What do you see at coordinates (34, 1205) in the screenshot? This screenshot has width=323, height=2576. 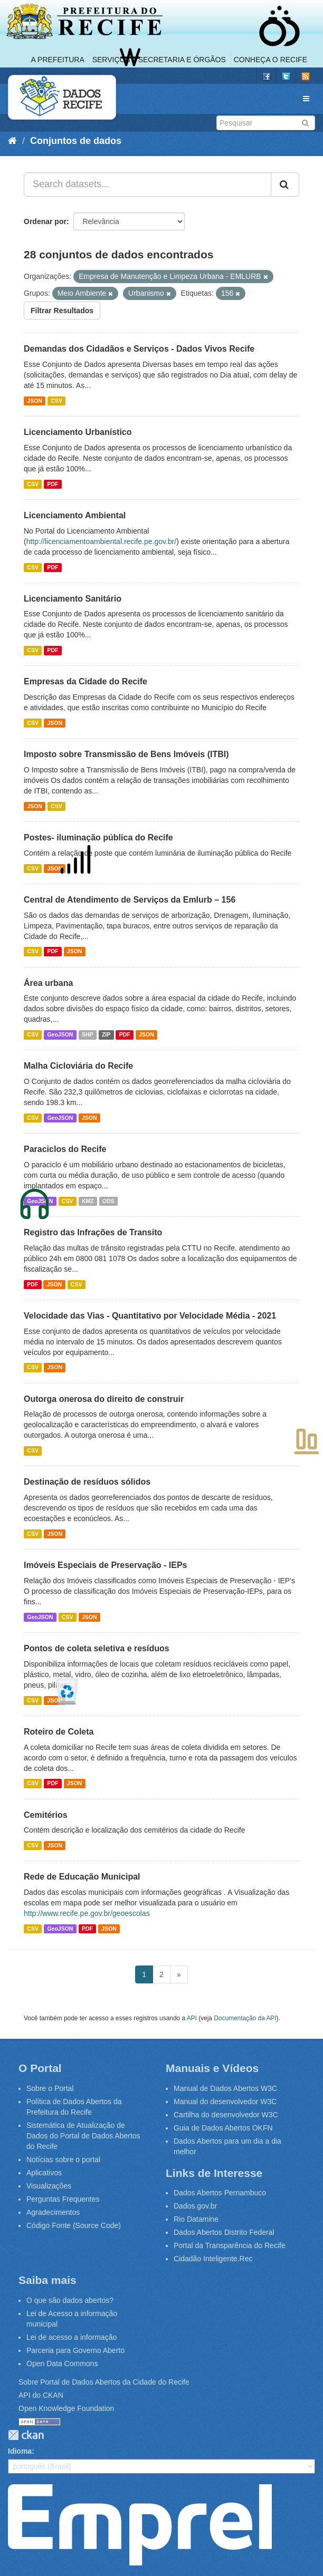 I see `access audio or music playback` at bounding box center [34, 1205].